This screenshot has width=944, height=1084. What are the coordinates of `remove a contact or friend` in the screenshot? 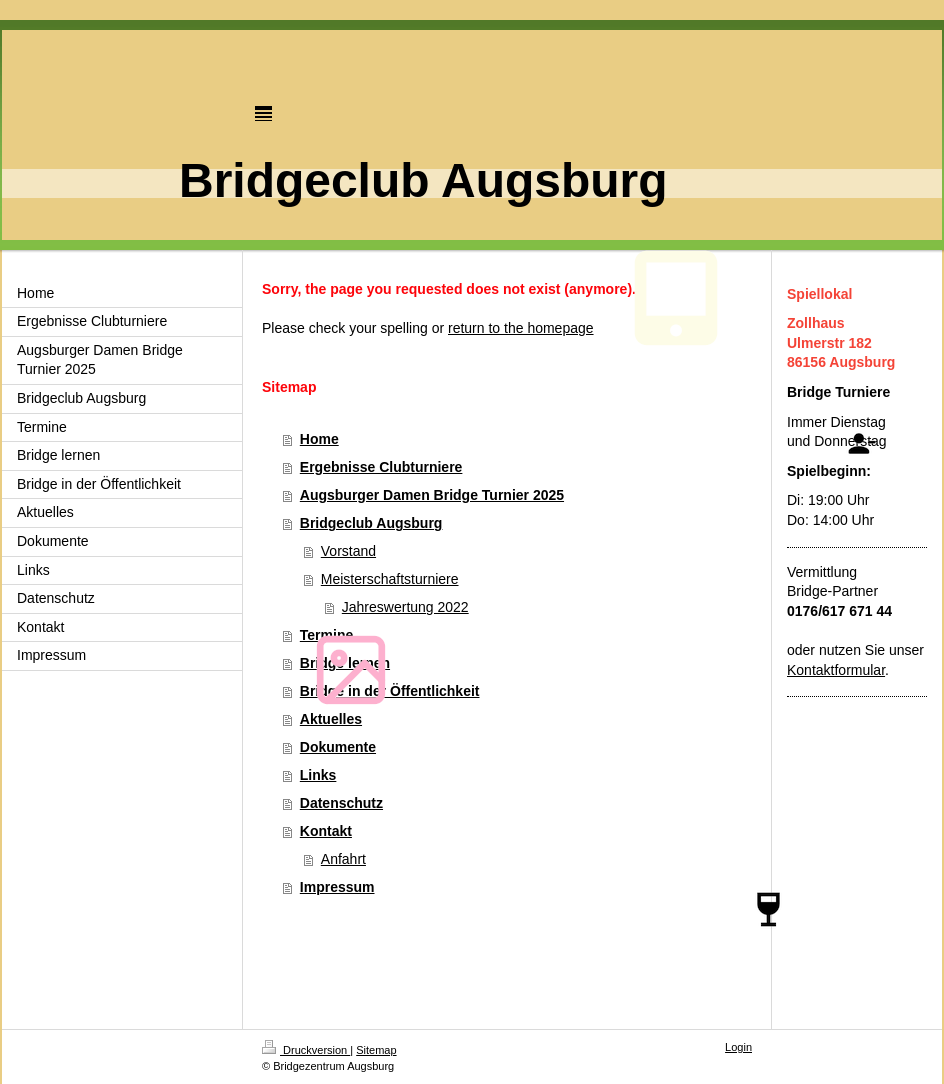 It's located at (861, 443).